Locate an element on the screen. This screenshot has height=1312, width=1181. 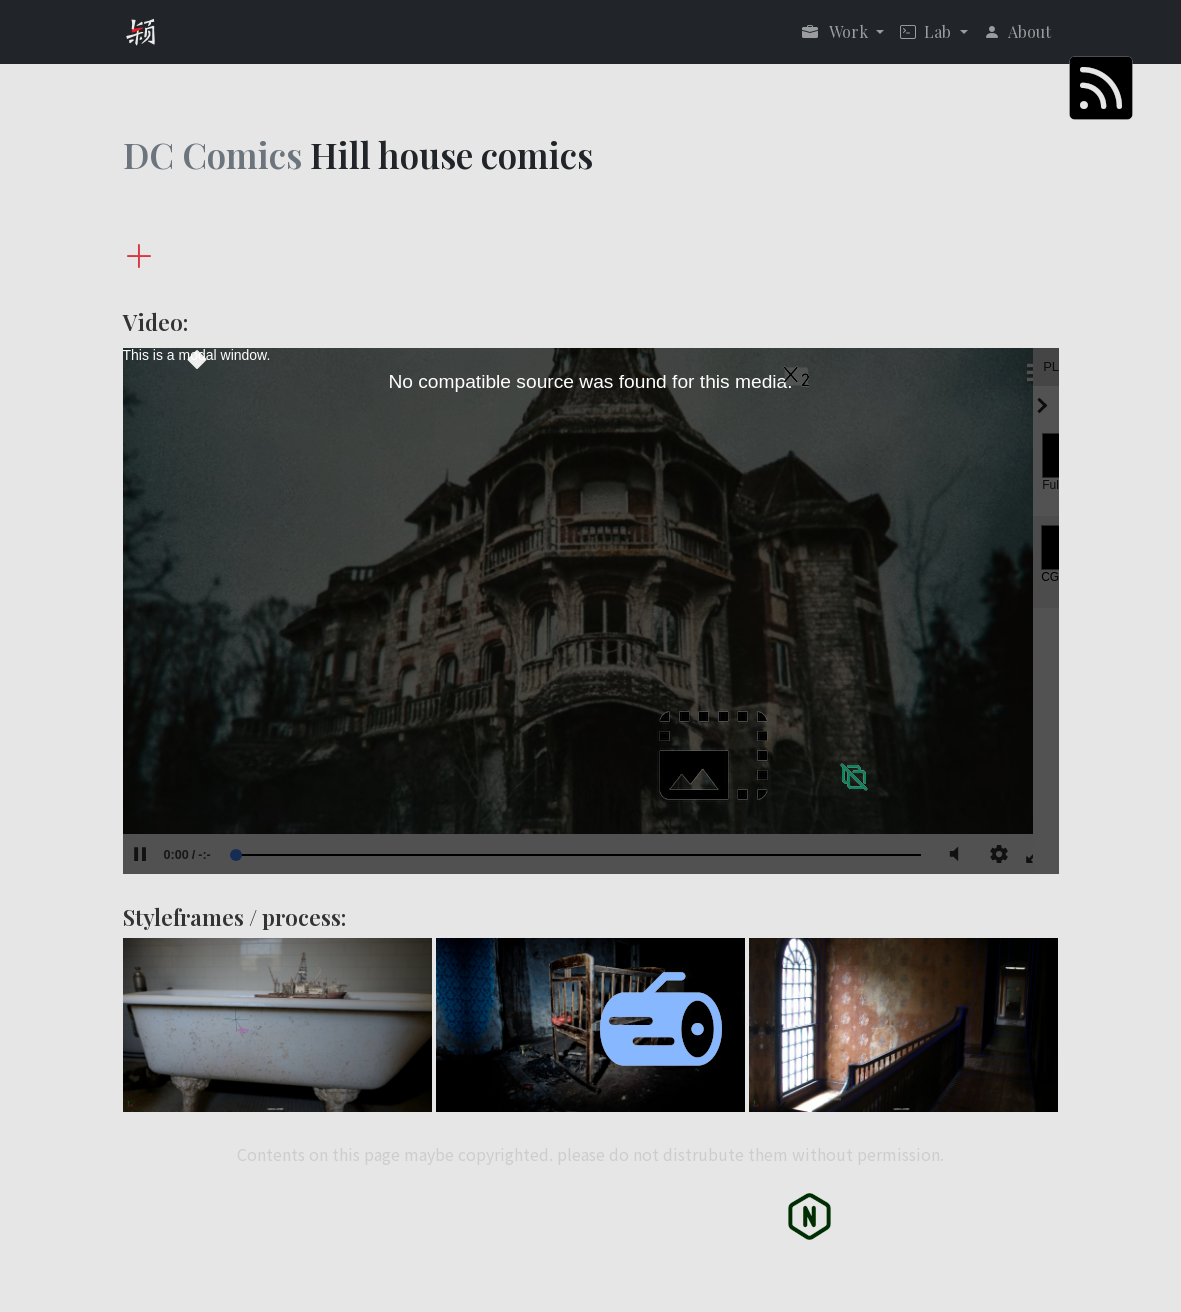
subscribe to RSS feed is located at coordinates (1101, 88).